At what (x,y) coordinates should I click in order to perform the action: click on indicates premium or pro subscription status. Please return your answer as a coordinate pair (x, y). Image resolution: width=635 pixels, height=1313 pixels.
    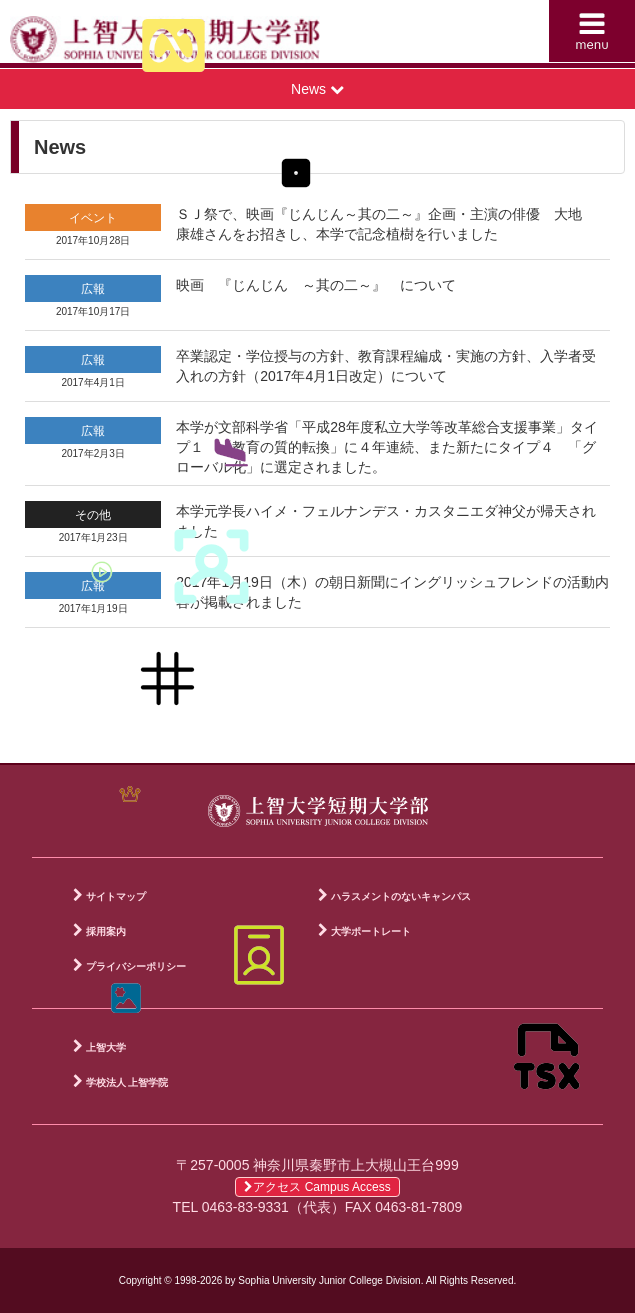
    Looking at the image, I should click on (130, 795).